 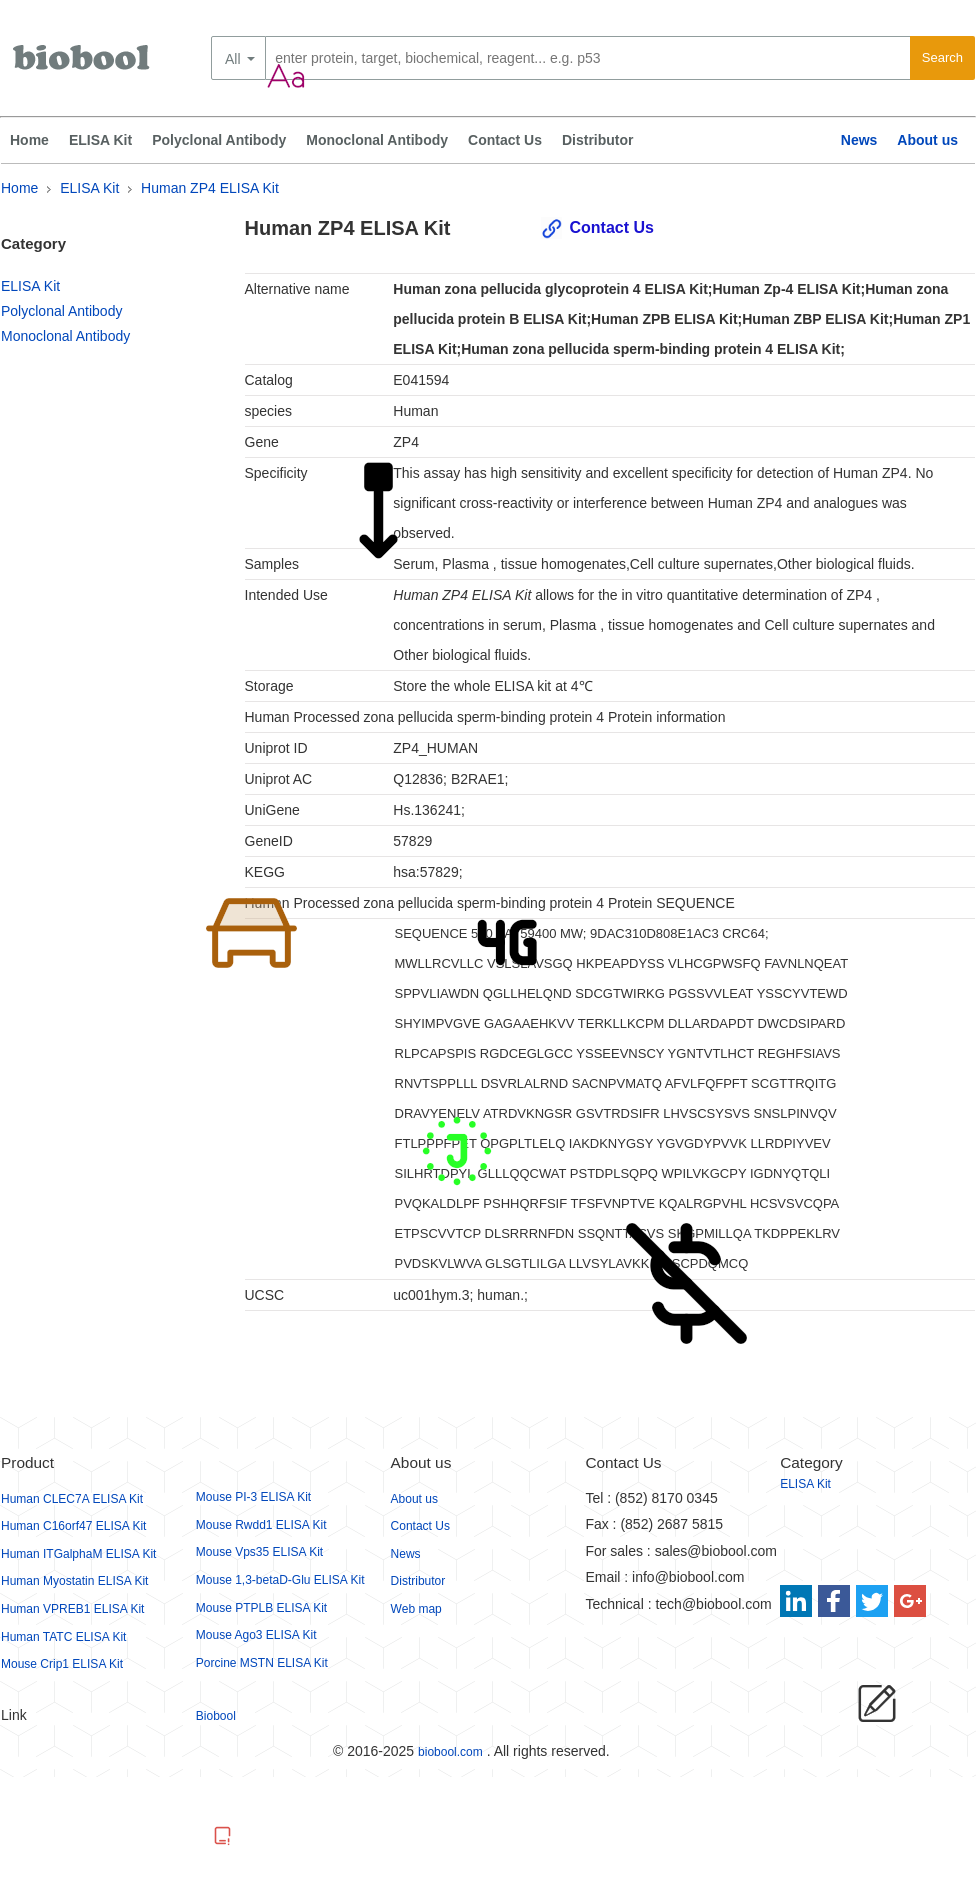 What do you see at coordinates (286, 76) in the screenshot?
I see `adjust font or text size settings` at bounding box center [286, 76].